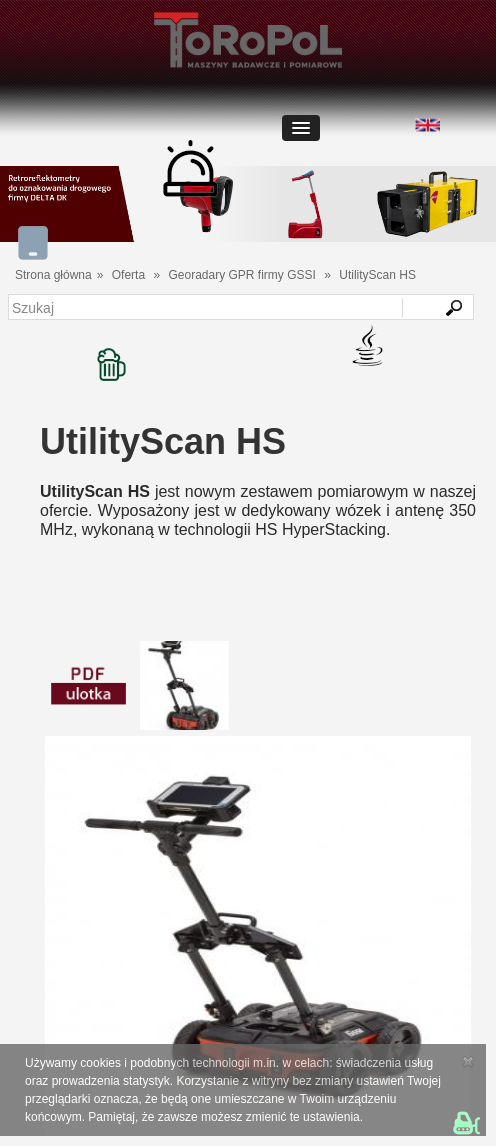 This screenshot has height=1146, width=496. What do you see at coordinates (33, 243) in the screenshot?
I see `indicates an android tablet device` at bounding box center [33, 243].